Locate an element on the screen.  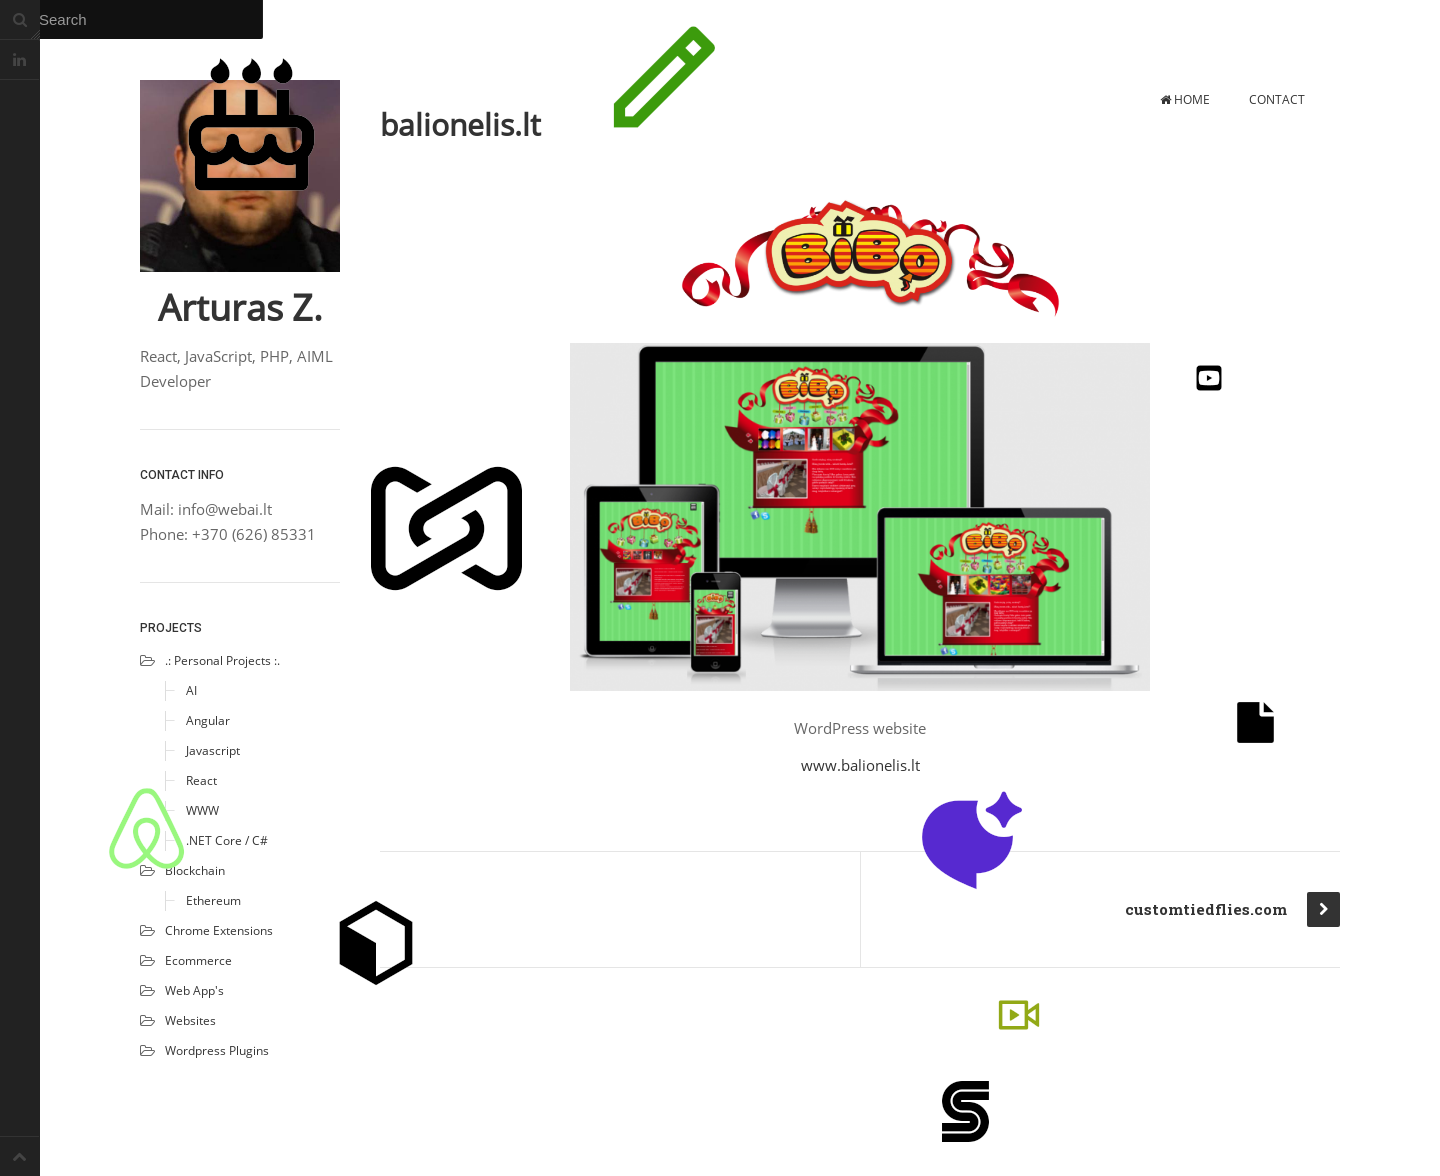
edit content or text is located at coordinates (664, 77).